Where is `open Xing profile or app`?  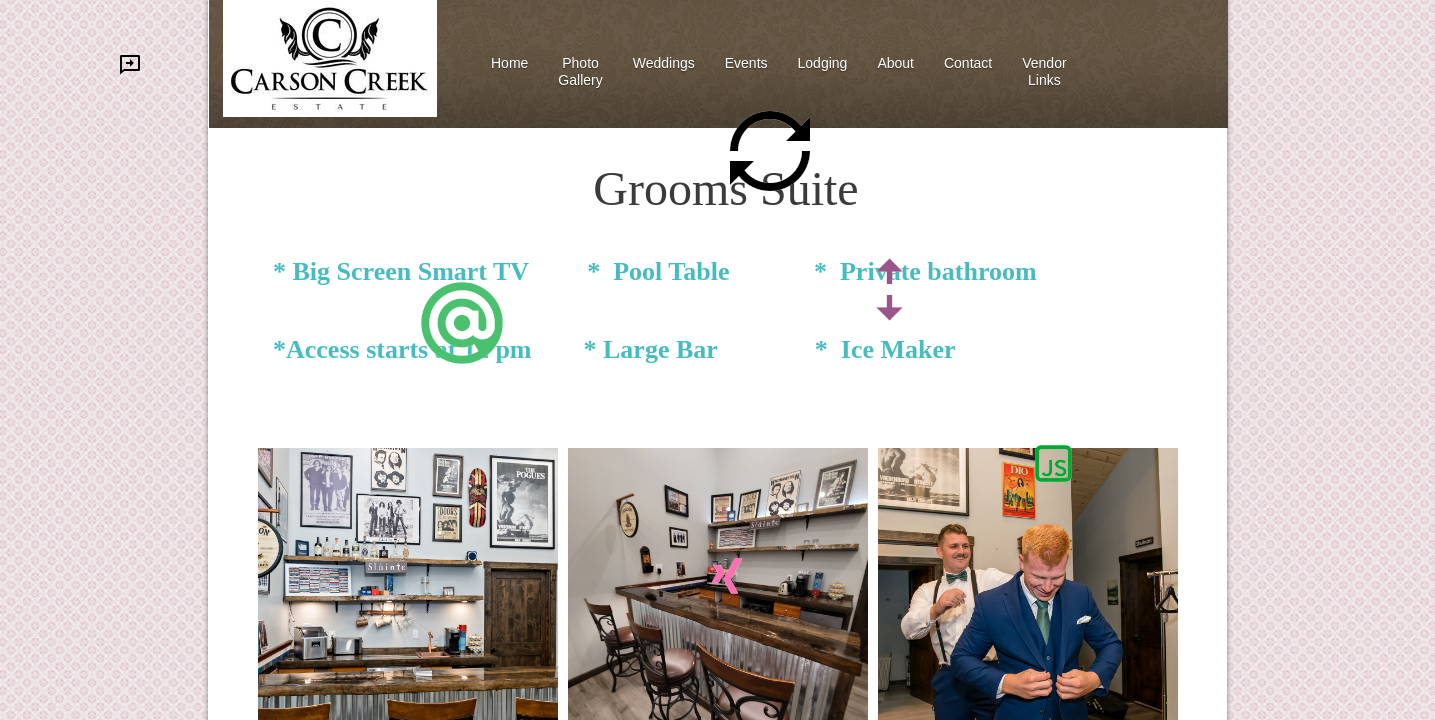 open Xing profile or app is located at coordinates (725, 574).